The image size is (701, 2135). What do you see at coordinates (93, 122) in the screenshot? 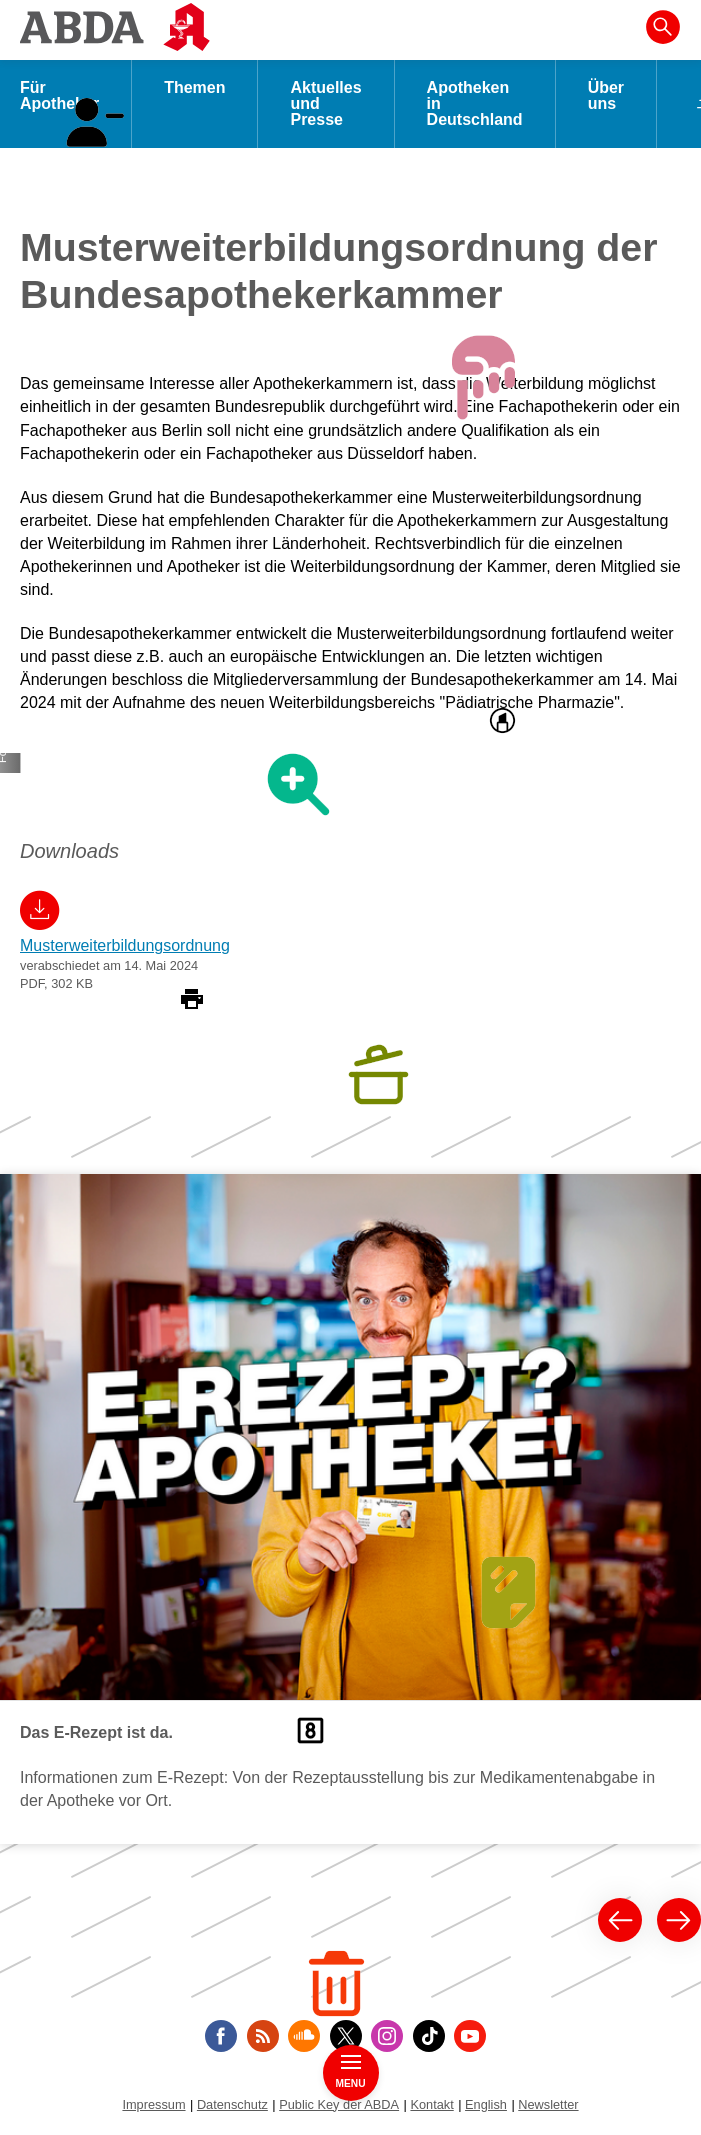
I see `remove a user or contact` at bounding box center [93, 122].